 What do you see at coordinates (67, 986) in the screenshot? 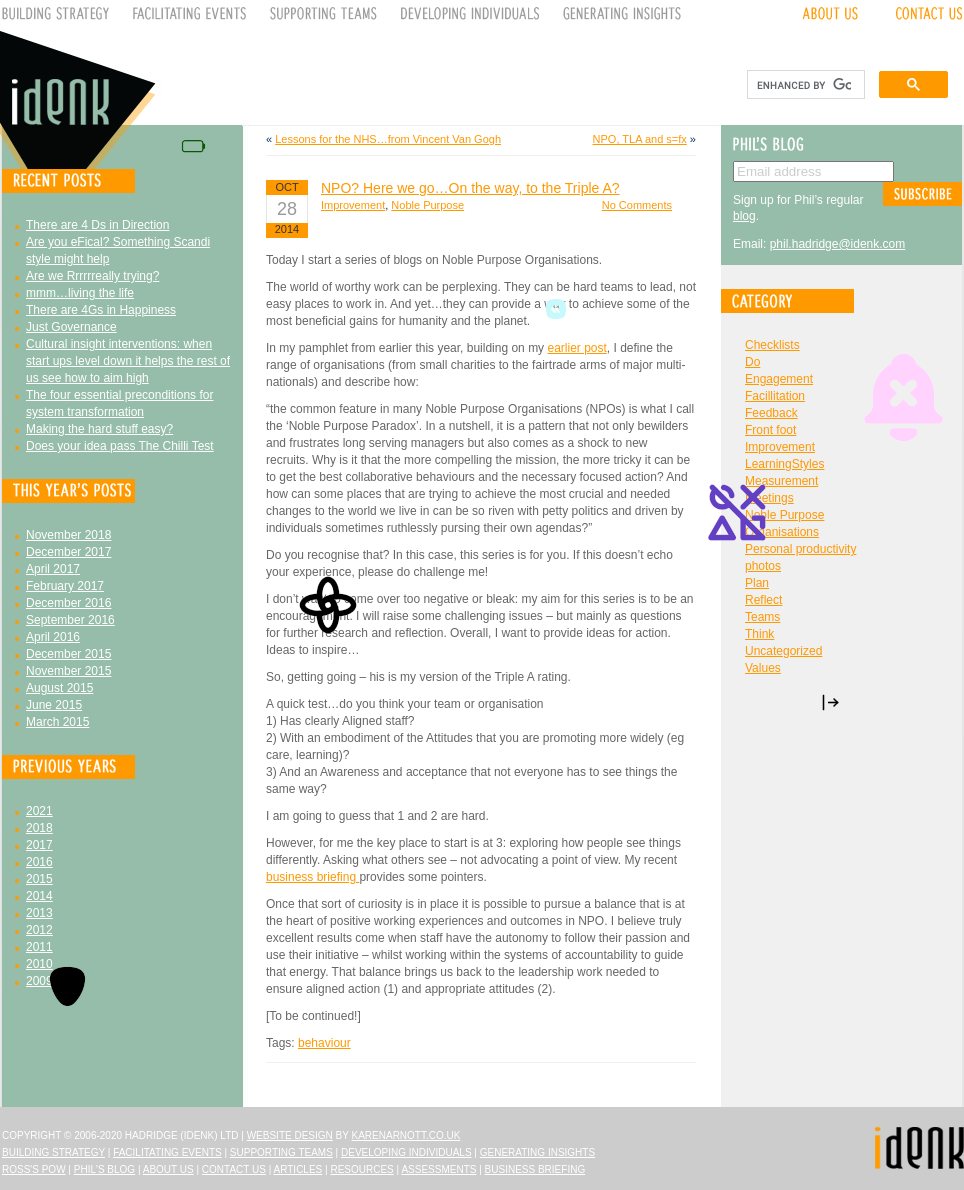
I see `access guitar or music tools` at bounding box center [67, 986].